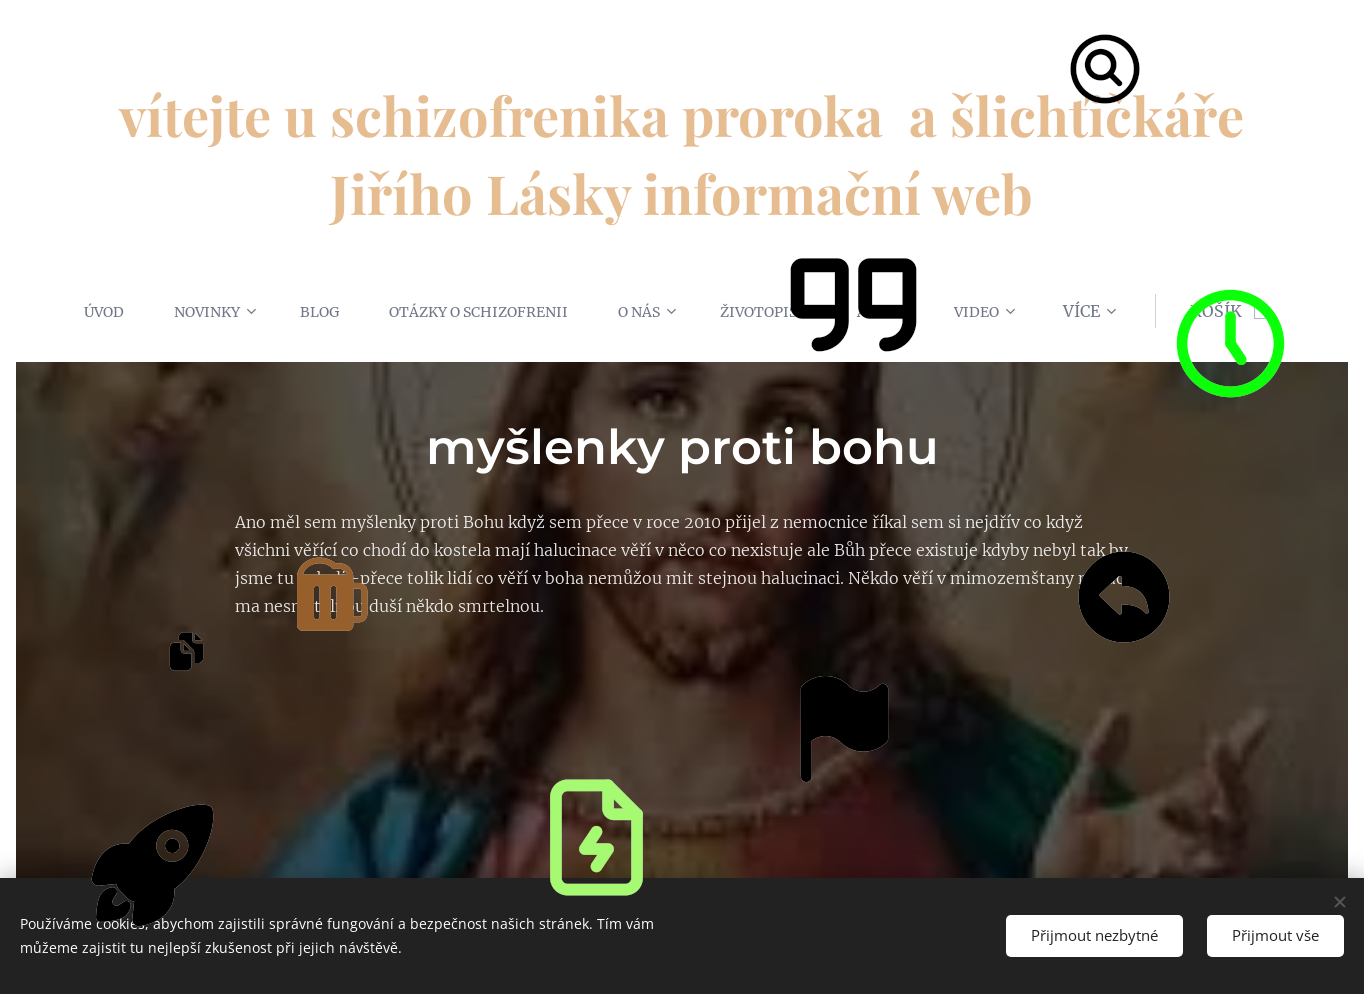 The image size is (1364, 994). What do you see at coordinates (186, 651) in the screenshot?
I see `view all documents` at bounding box center [186, 651].